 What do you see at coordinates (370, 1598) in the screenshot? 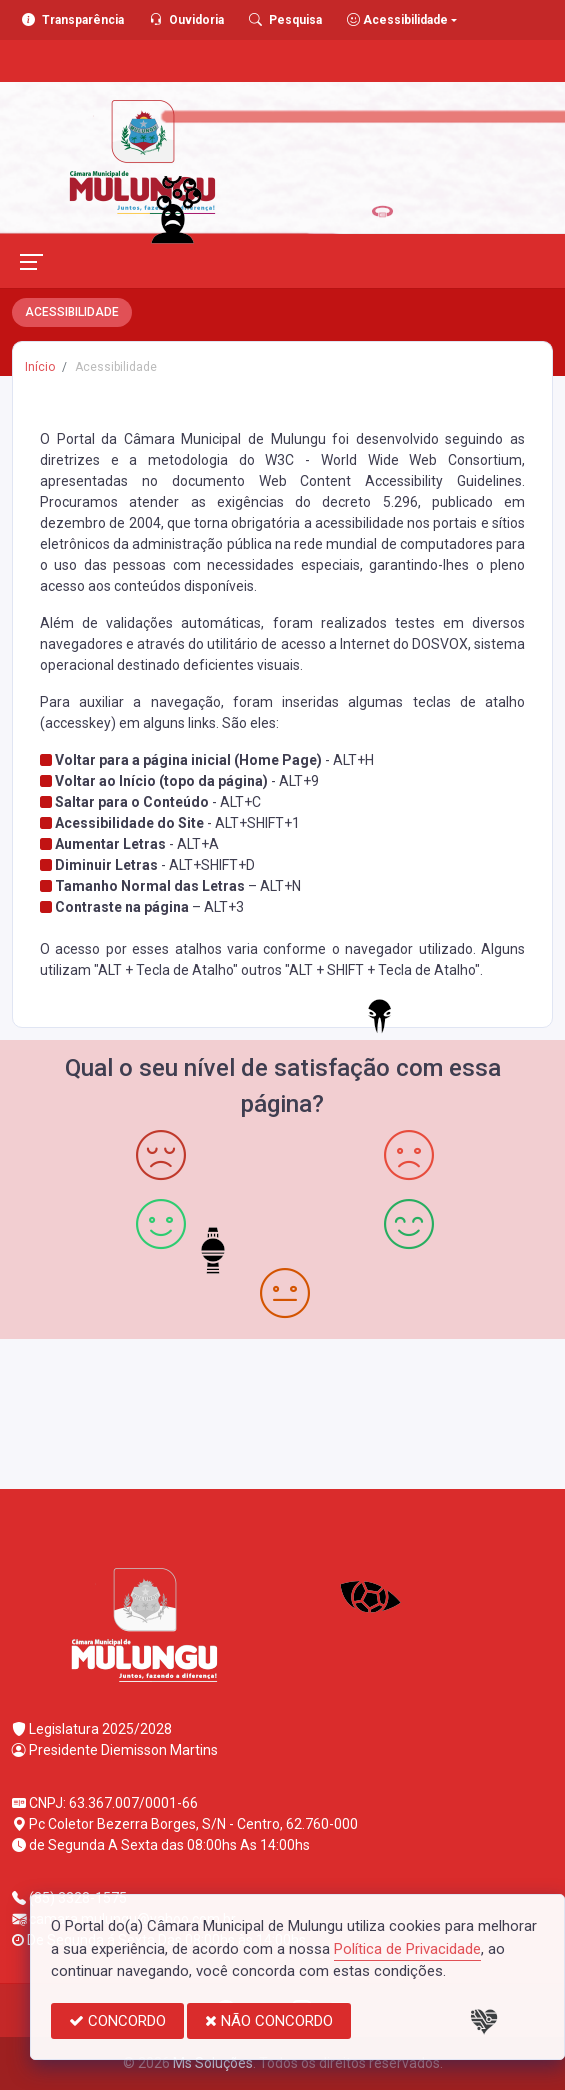
I see `activate enhanced vision or perception ability` at bounding box center [370, 1598].